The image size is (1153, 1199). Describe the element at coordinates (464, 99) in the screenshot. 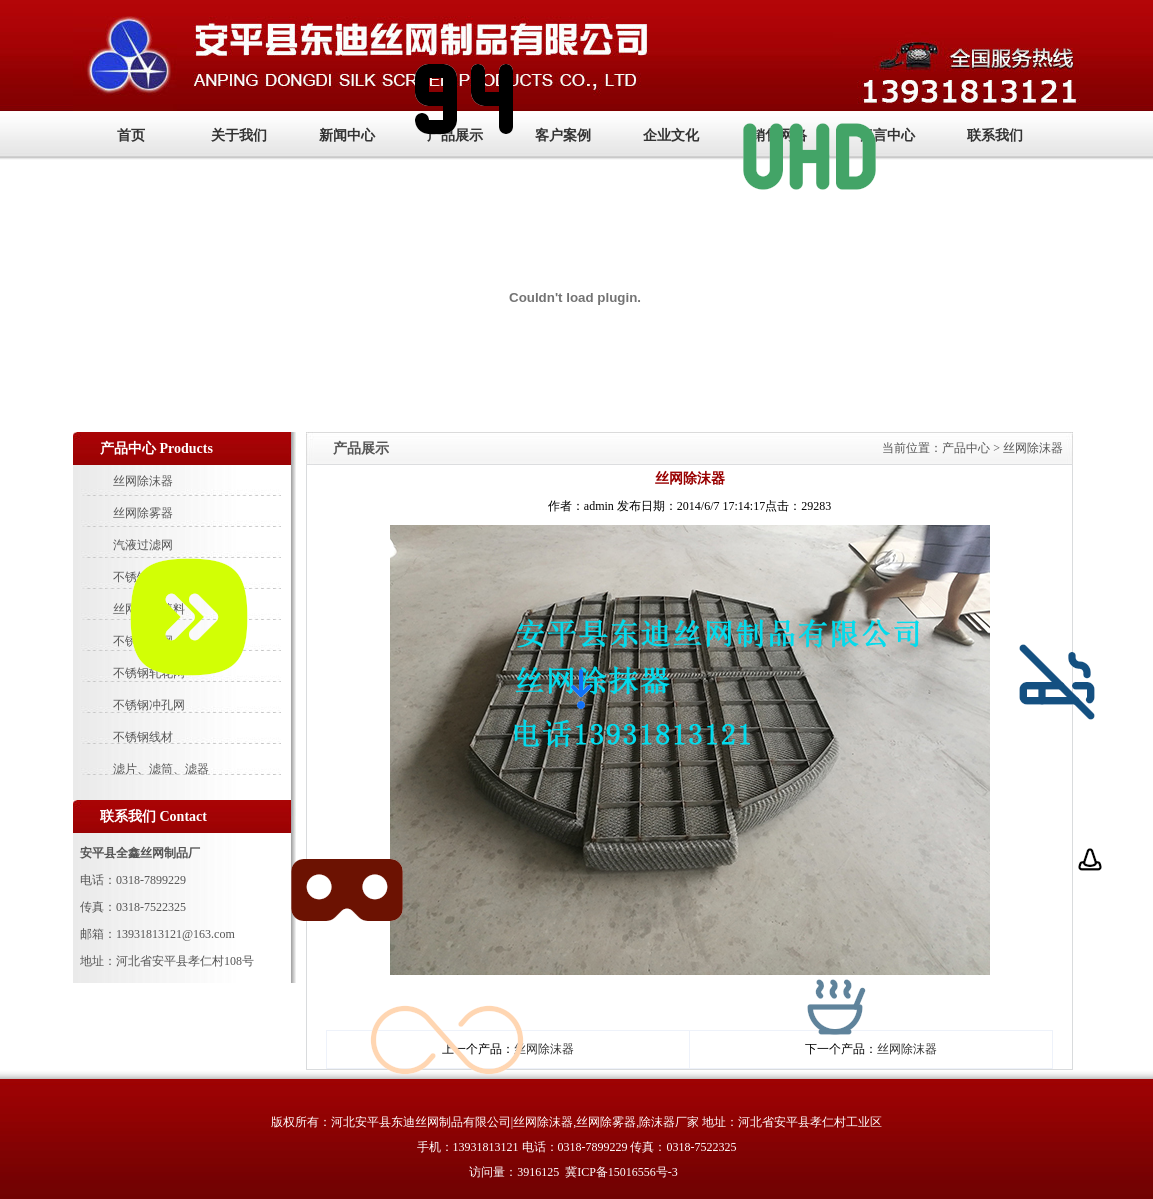

I see `indicates item number 94 in a list or sequence` at that location.